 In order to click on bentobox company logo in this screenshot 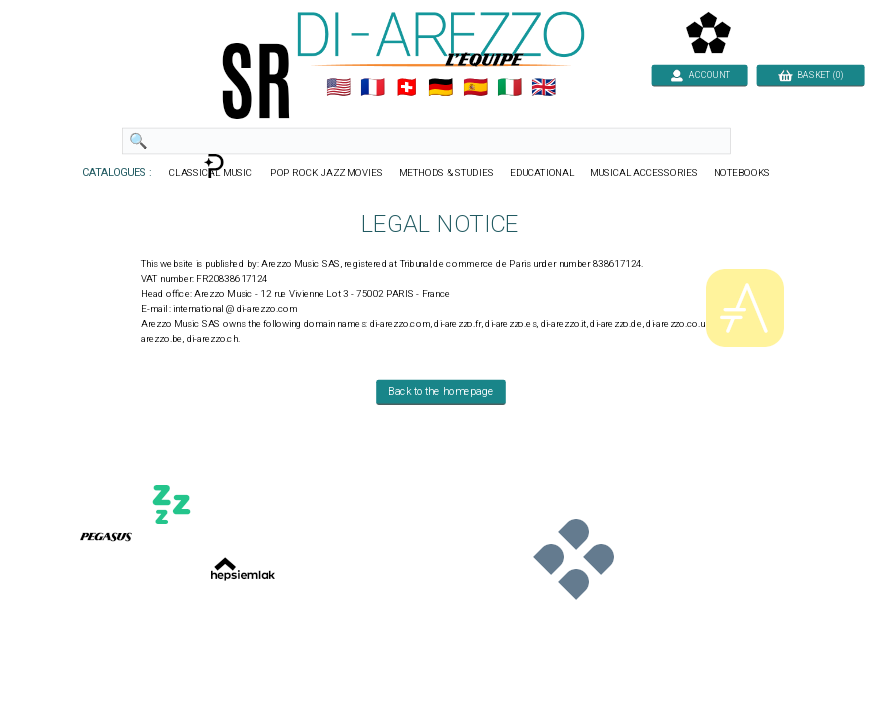, I will do `click(573, 559)`.